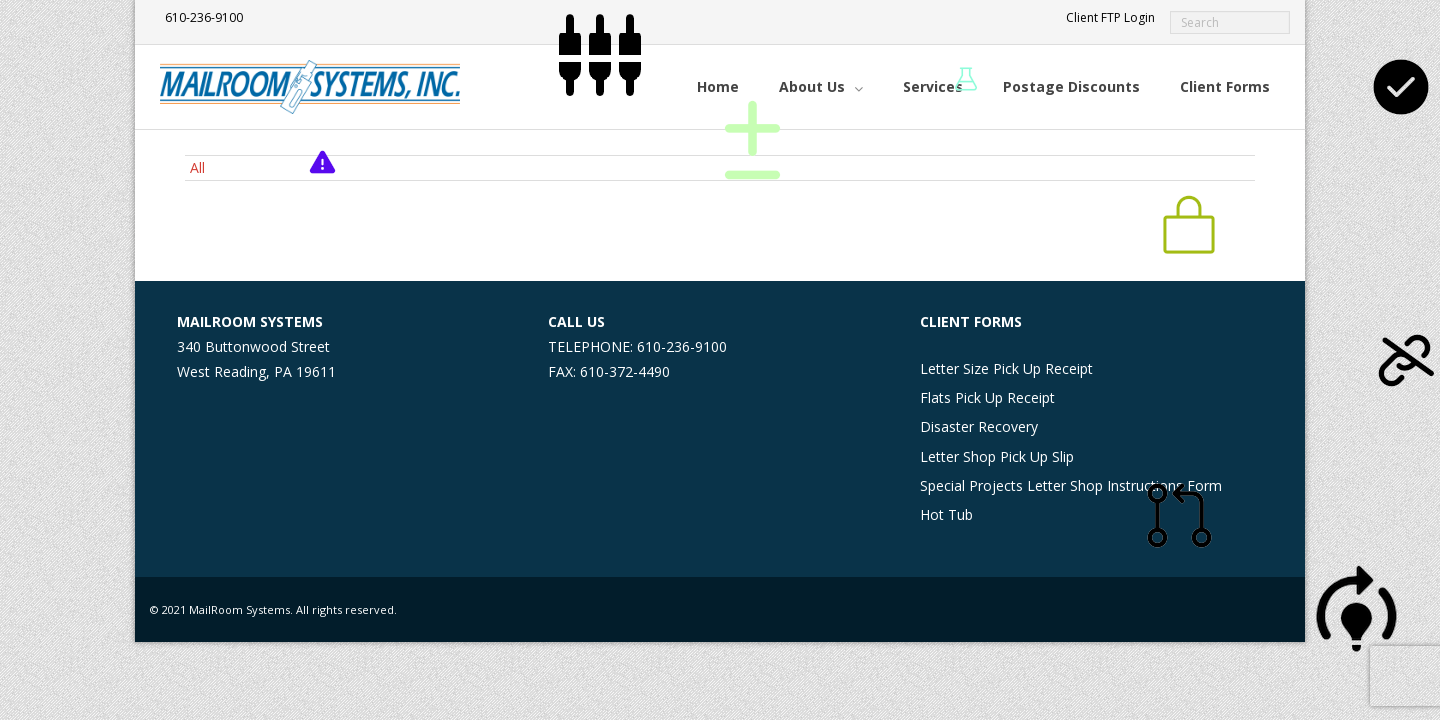  Describe the element at coordinates (1189, 228) in the screenshot. I see `lock or secure this item` at that location.